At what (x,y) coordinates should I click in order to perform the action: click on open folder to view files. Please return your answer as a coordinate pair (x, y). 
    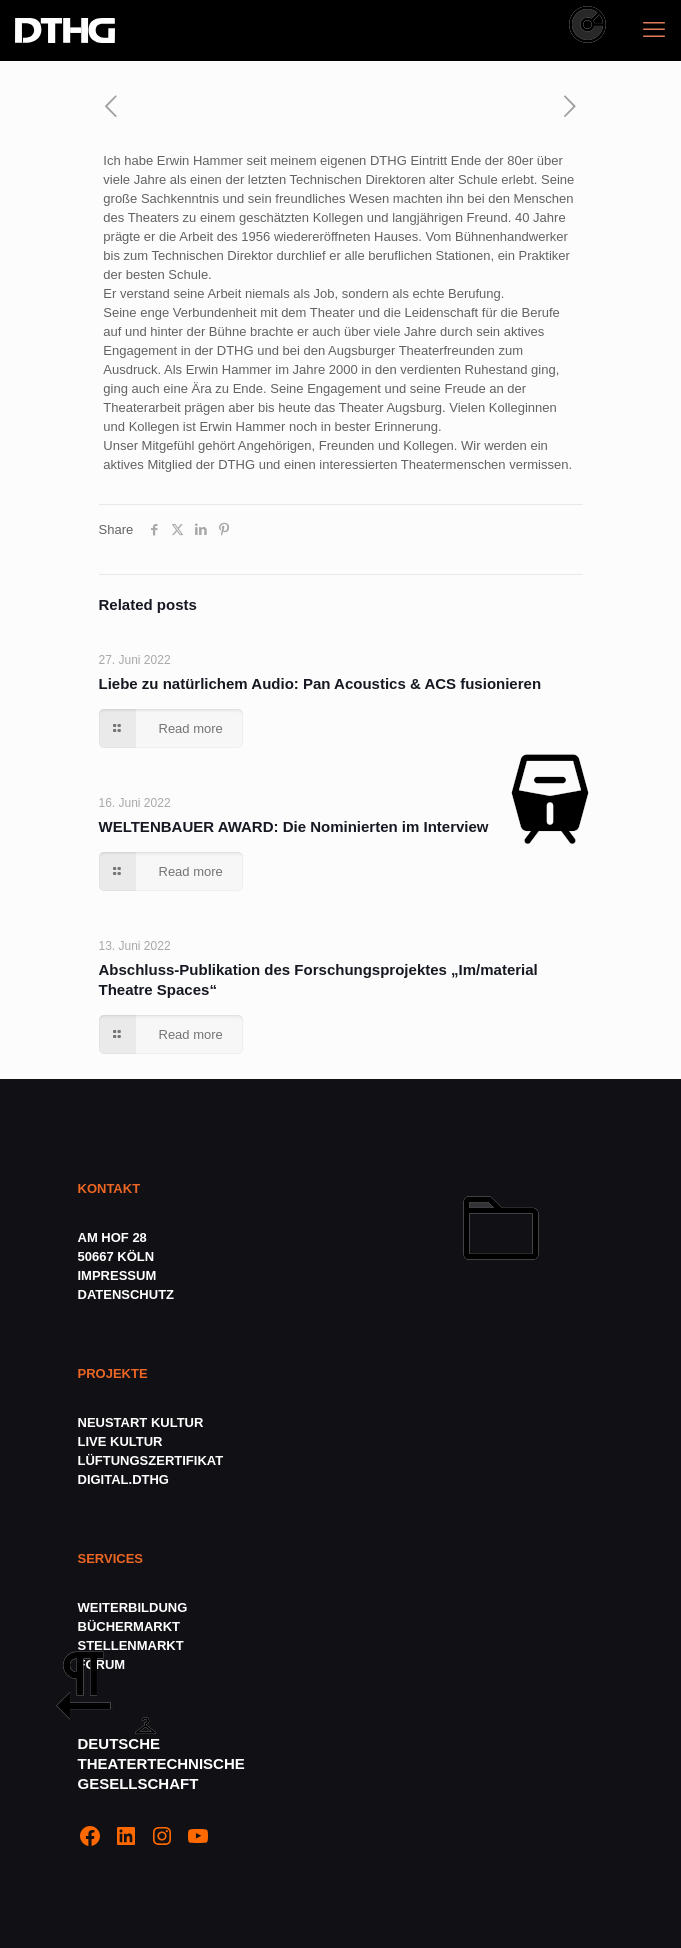
    Looking at the image, I should click on (501, 1228).